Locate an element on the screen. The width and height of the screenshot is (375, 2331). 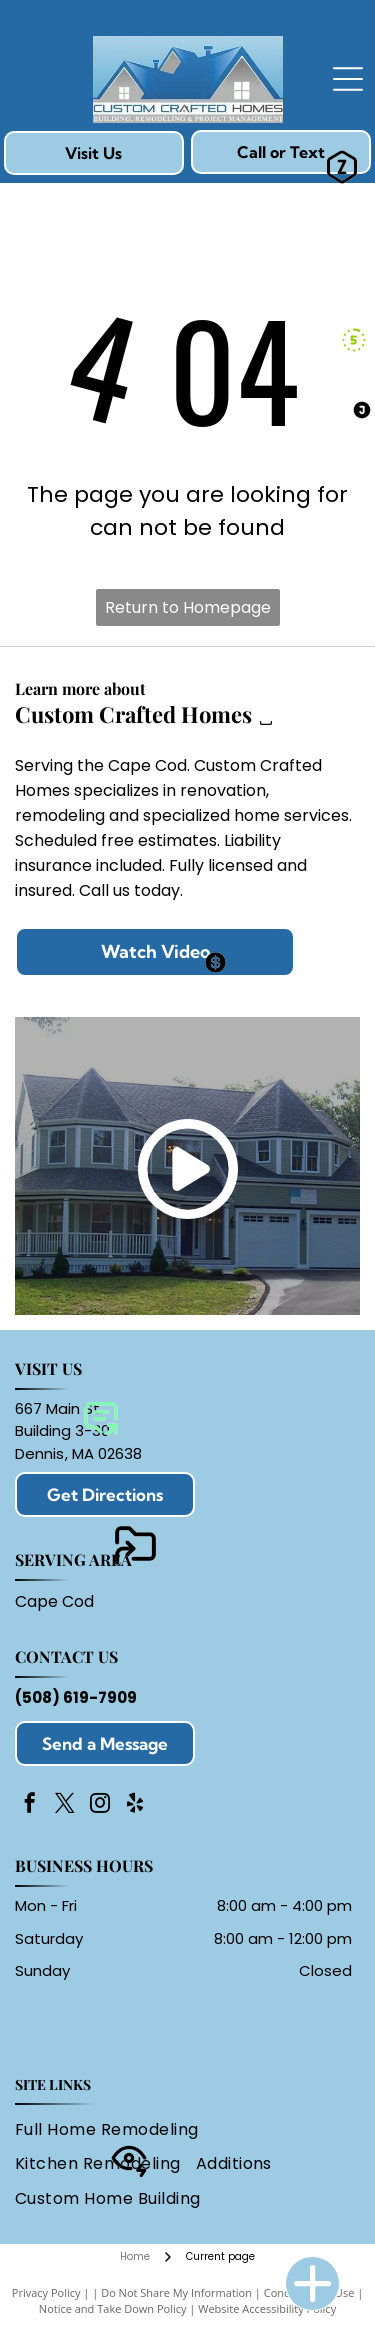
quick view or flash preview is located at coordinates (129, 2158).